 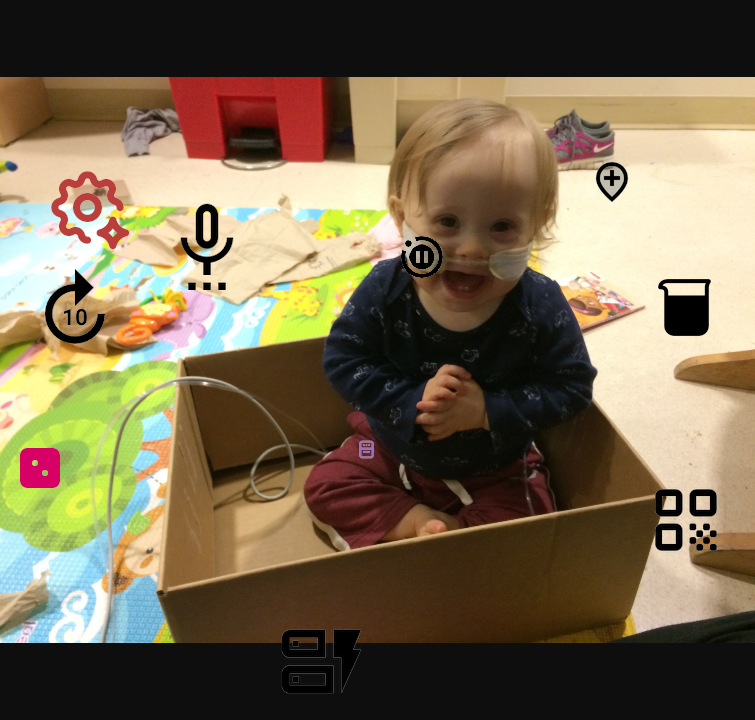 I want to click on skip forward 10 seconds in media playback, so click(x=75, y=310).